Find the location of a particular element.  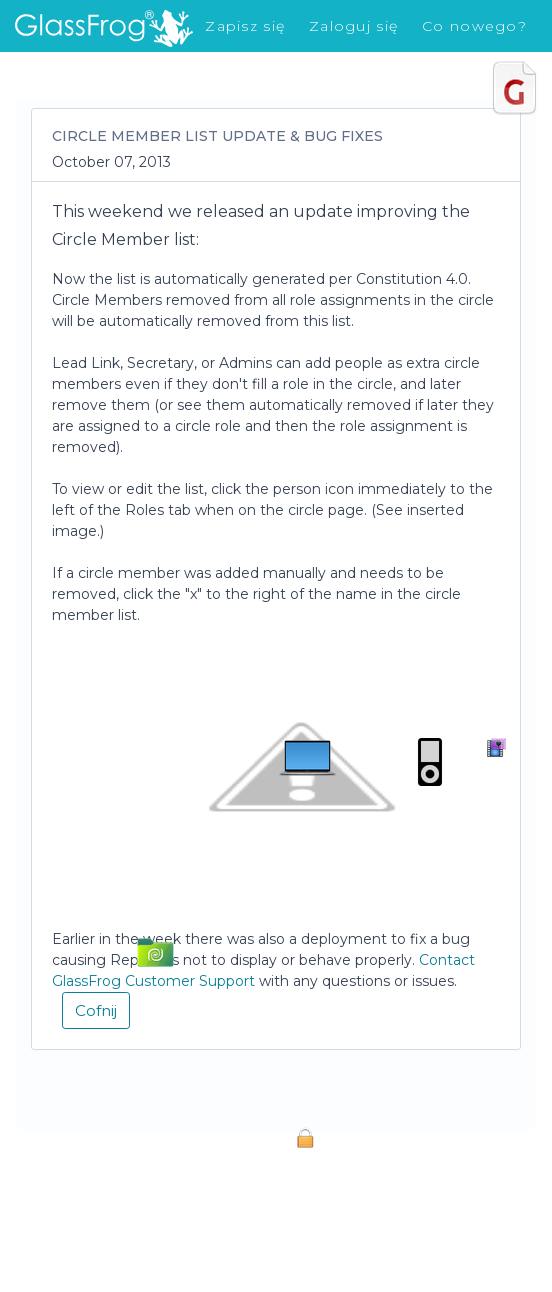

iPod Nano device in sidebar is located at coordinates (430, 762).